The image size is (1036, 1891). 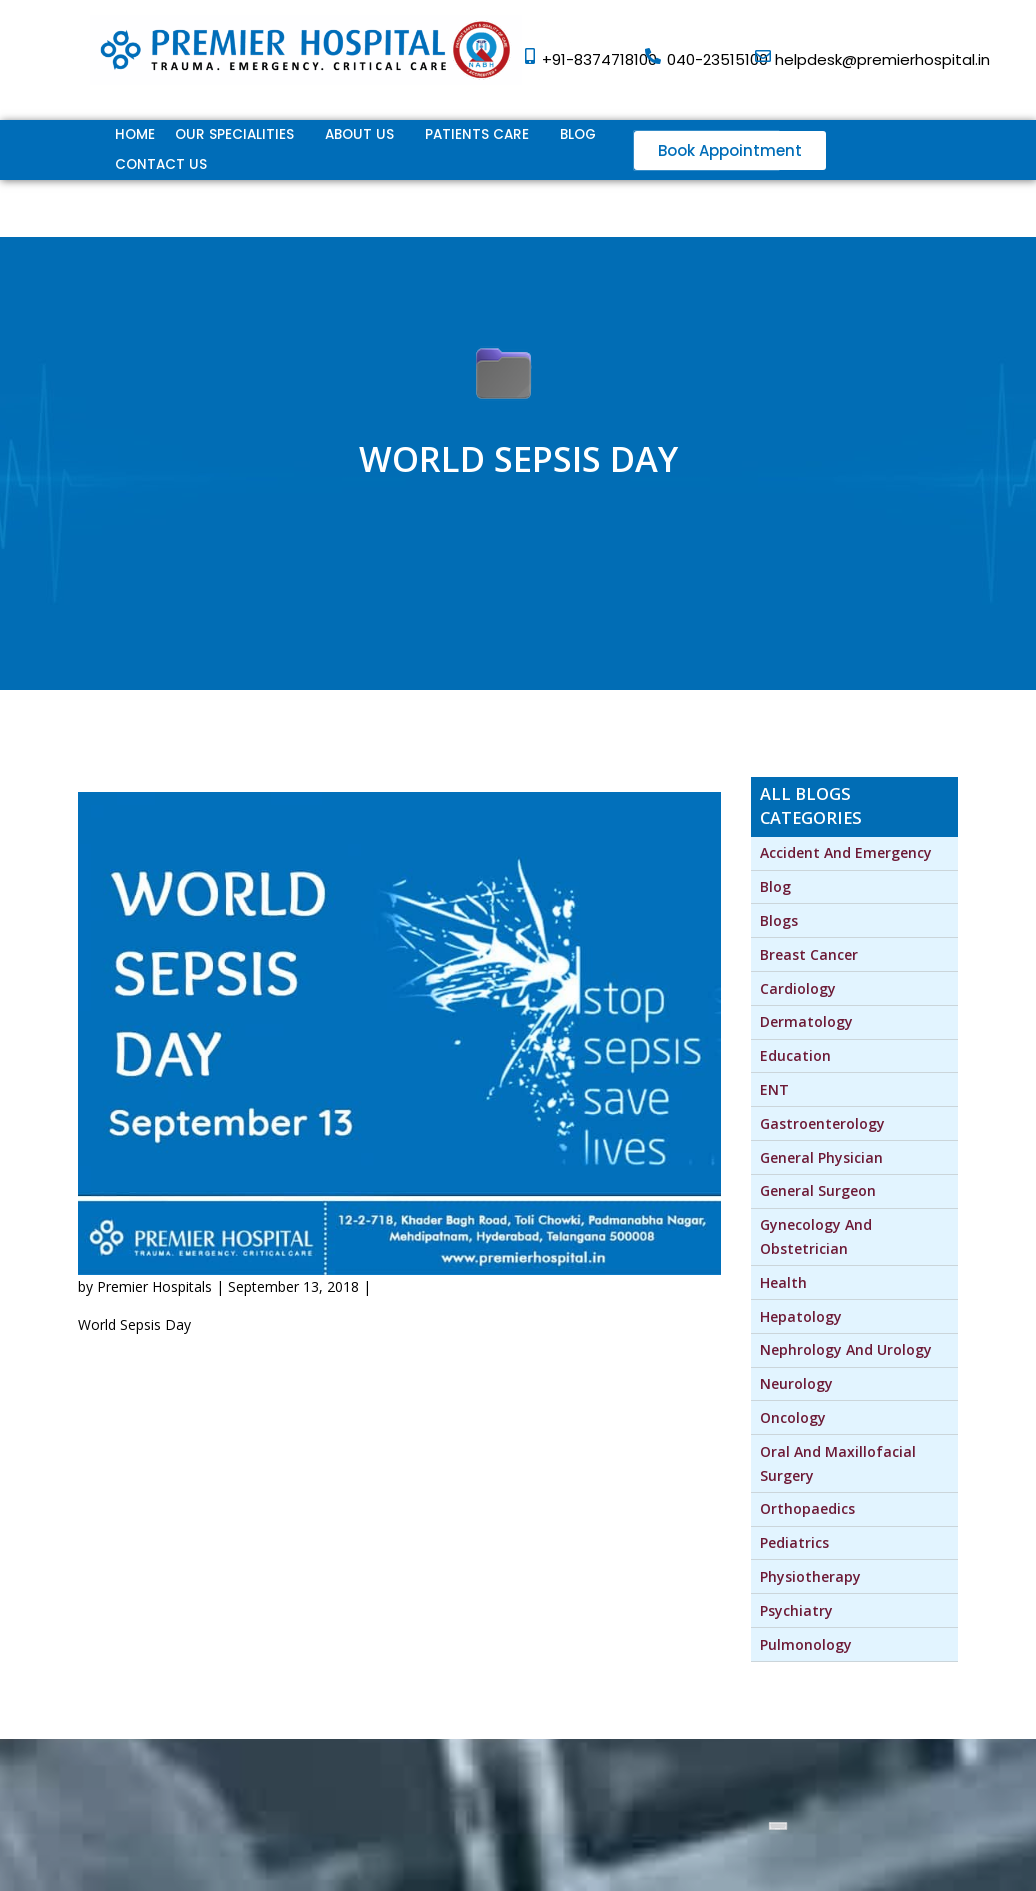 I want to click on connect a bluetooth keyboard, so click(x=778, y=1826).